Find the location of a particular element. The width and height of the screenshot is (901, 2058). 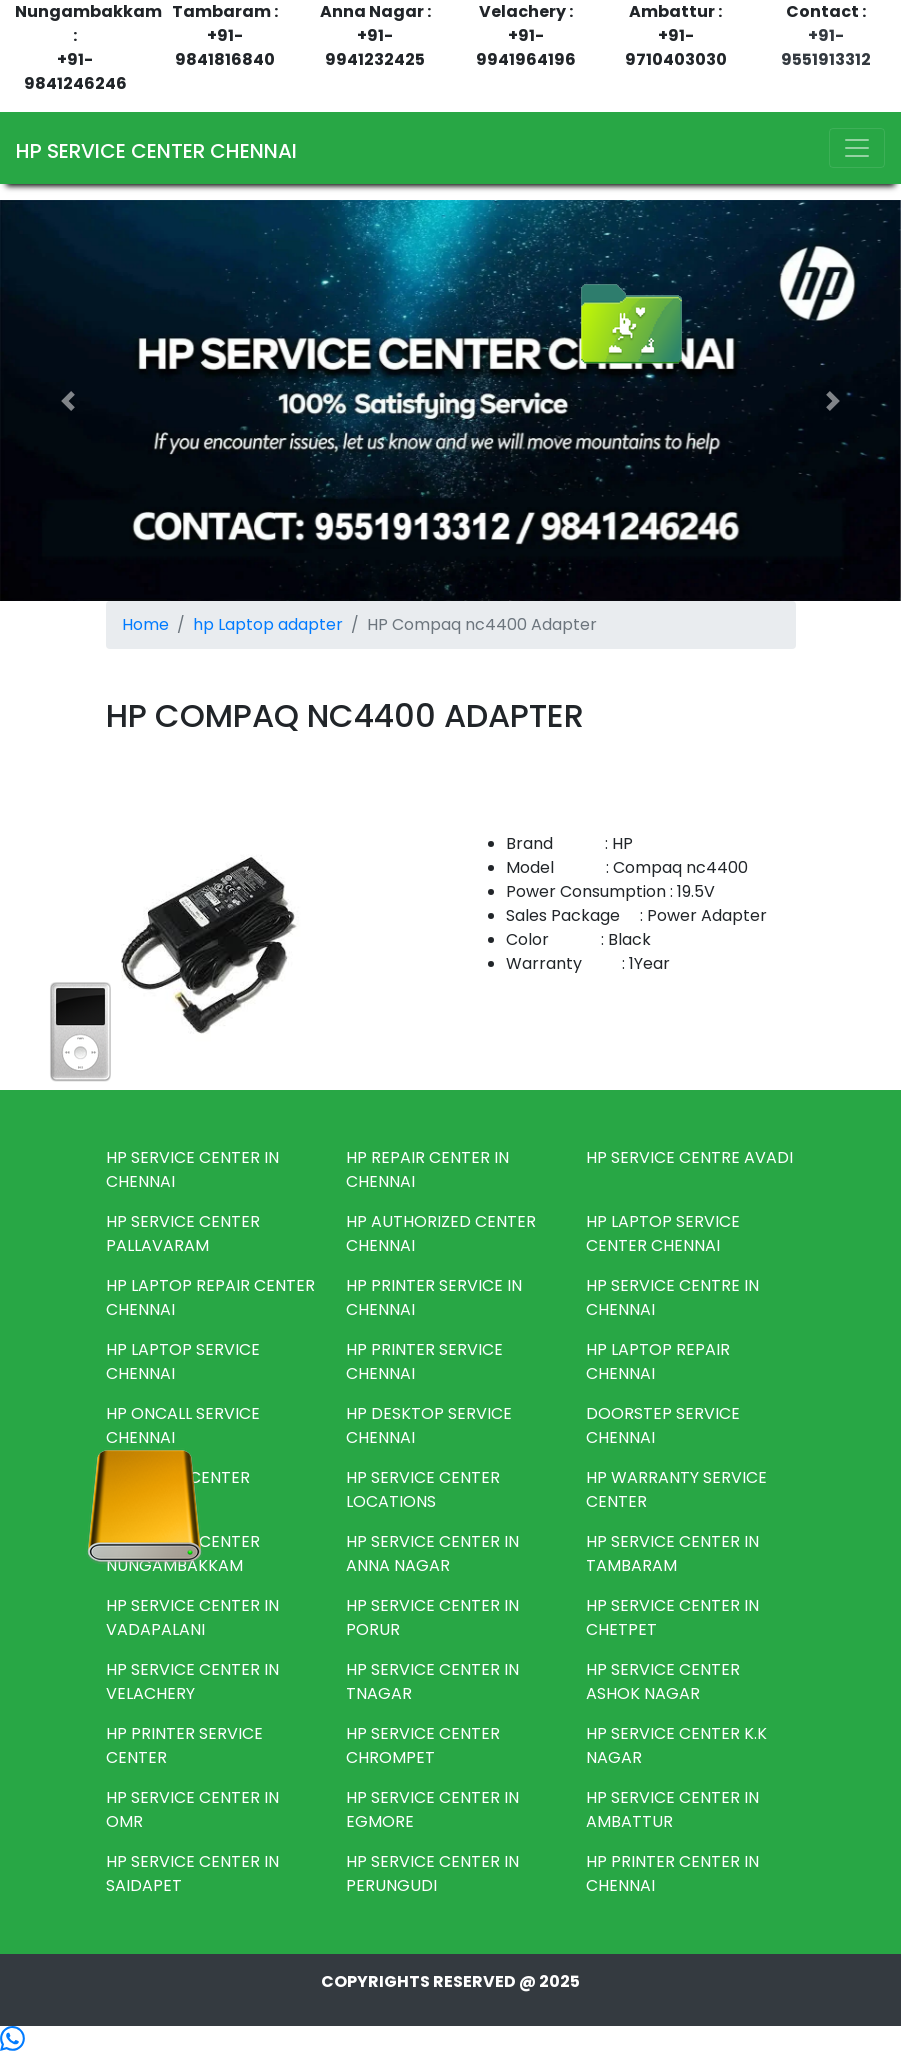

open your gamejolt games folder is located at coordinates (631, 326).